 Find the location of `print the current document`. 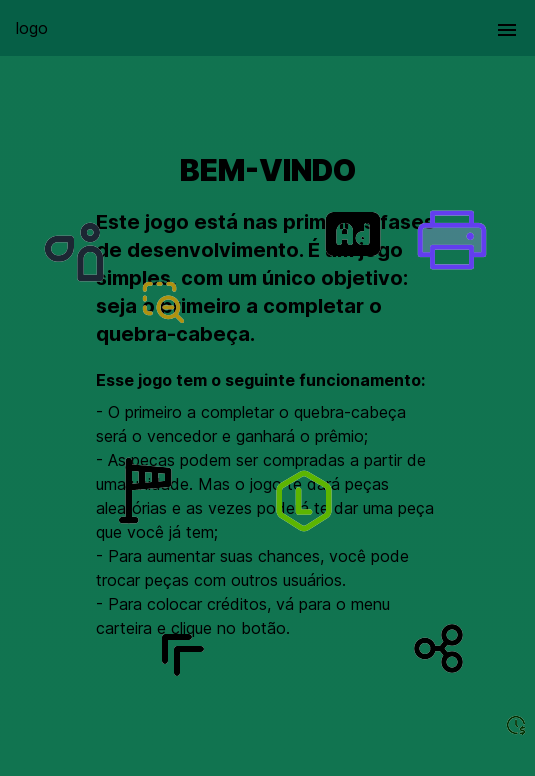

print the current document is located at coordinates (452, 240).